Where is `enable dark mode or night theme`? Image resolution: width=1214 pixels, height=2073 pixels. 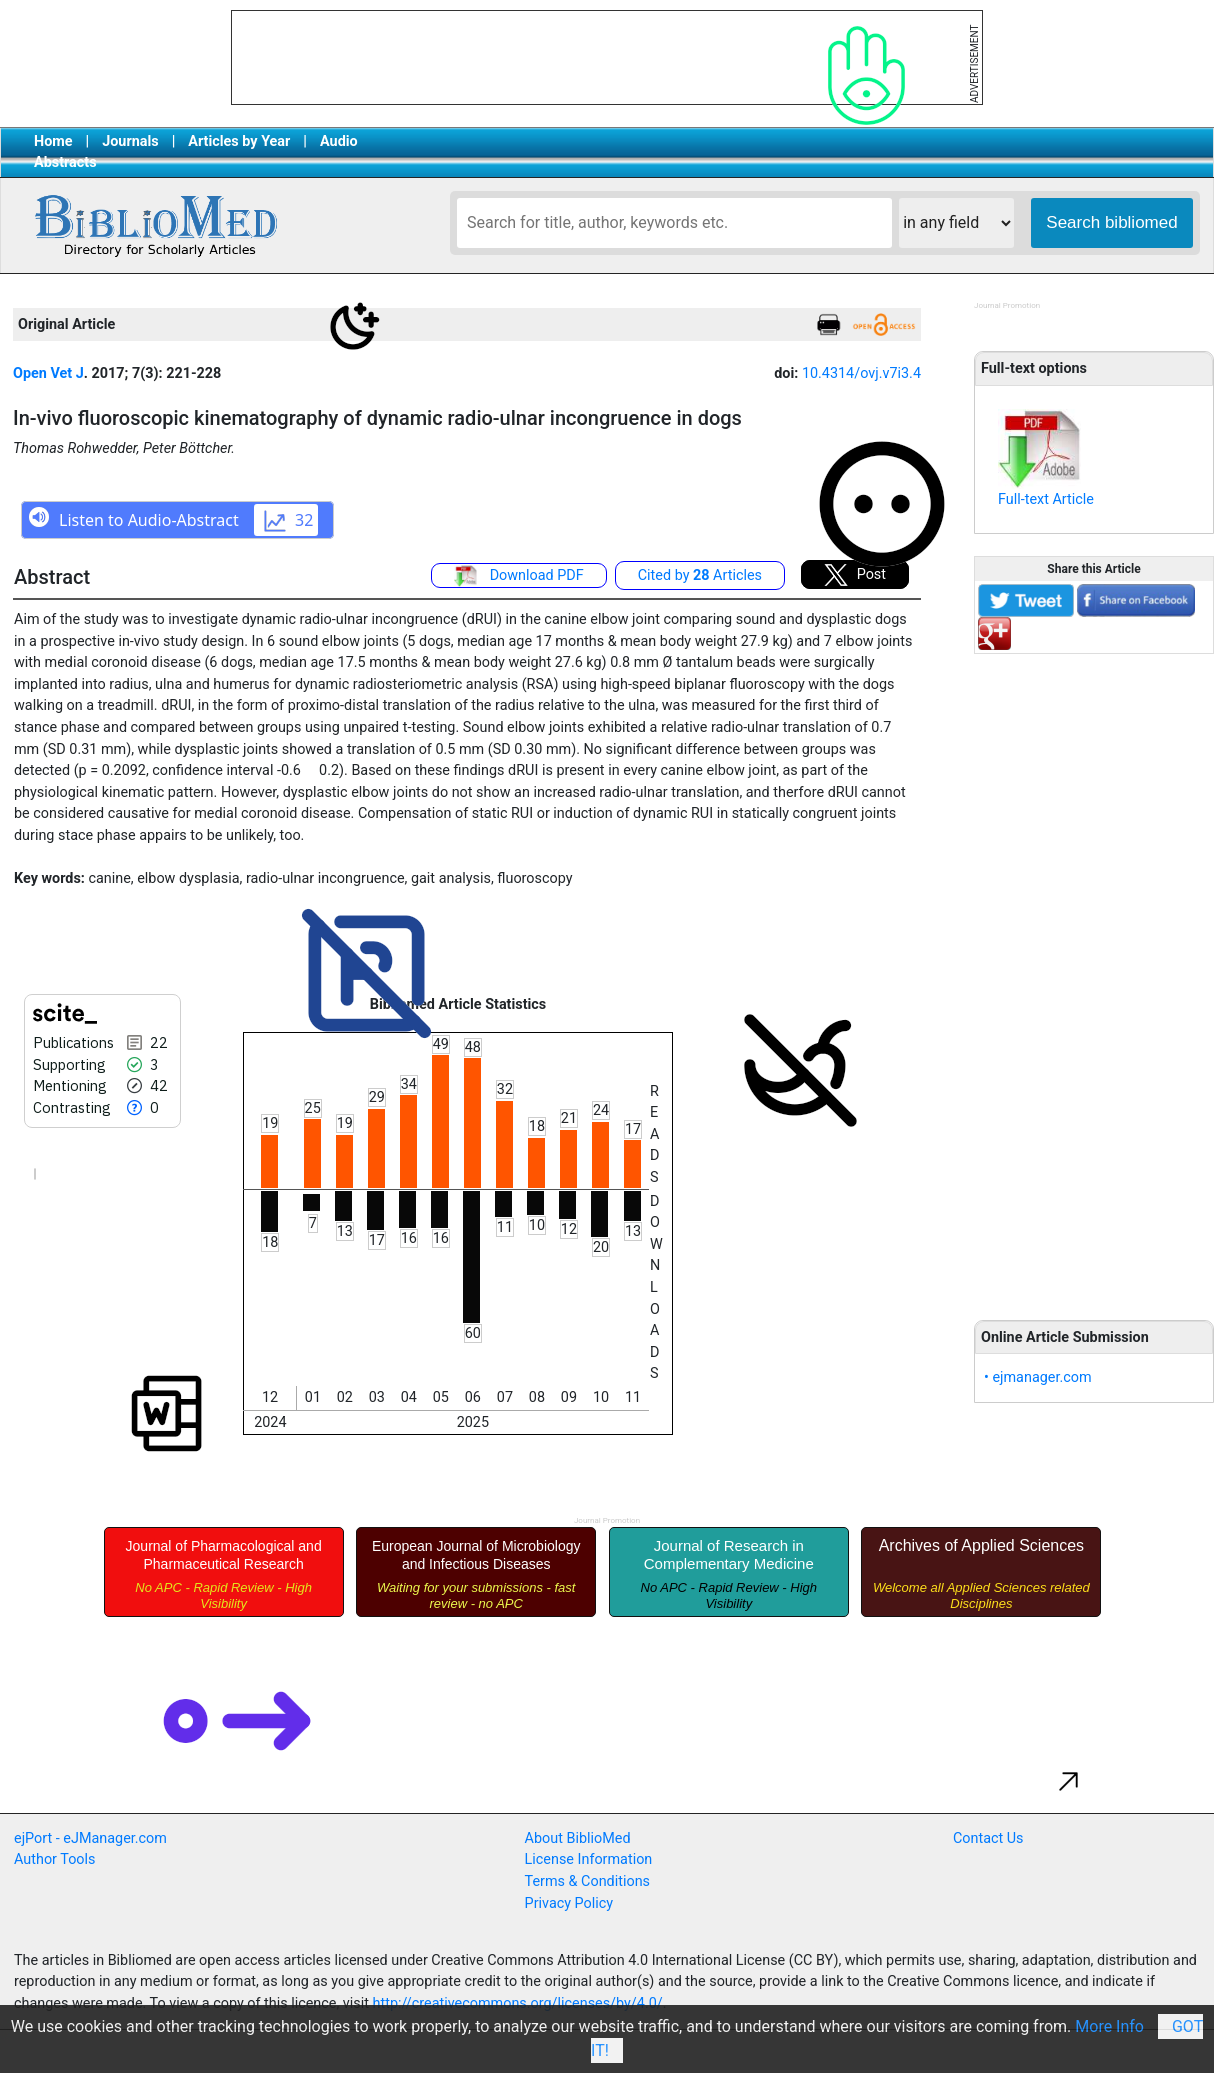 enable dark mode or night theme is located at coordinates (353, 327).